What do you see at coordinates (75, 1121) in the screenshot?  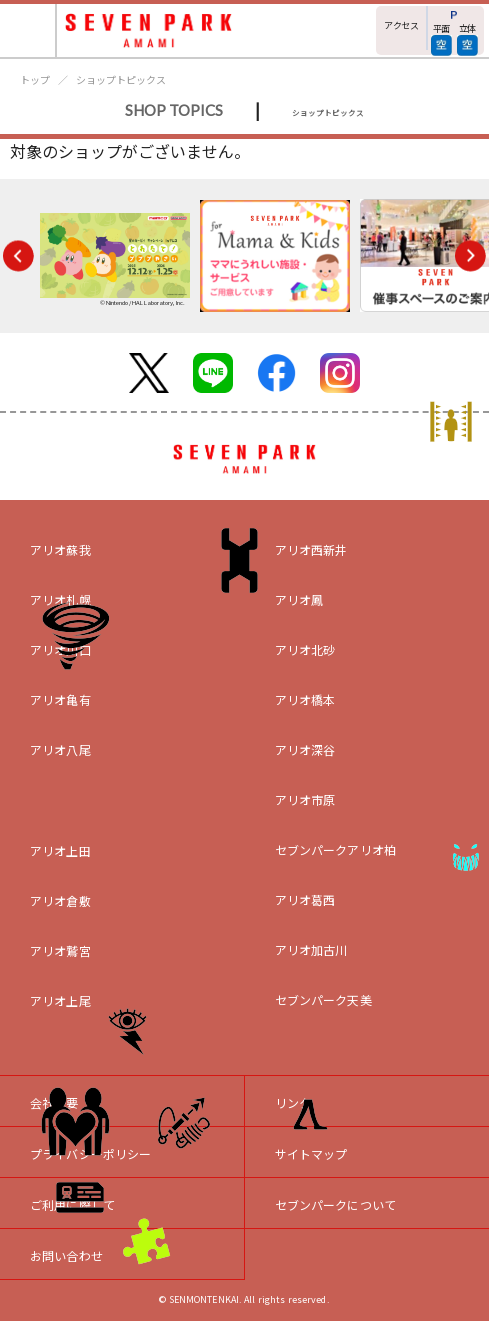 I see `indicates a romantic relationship or couple status` at bounding box center [75, 1121].